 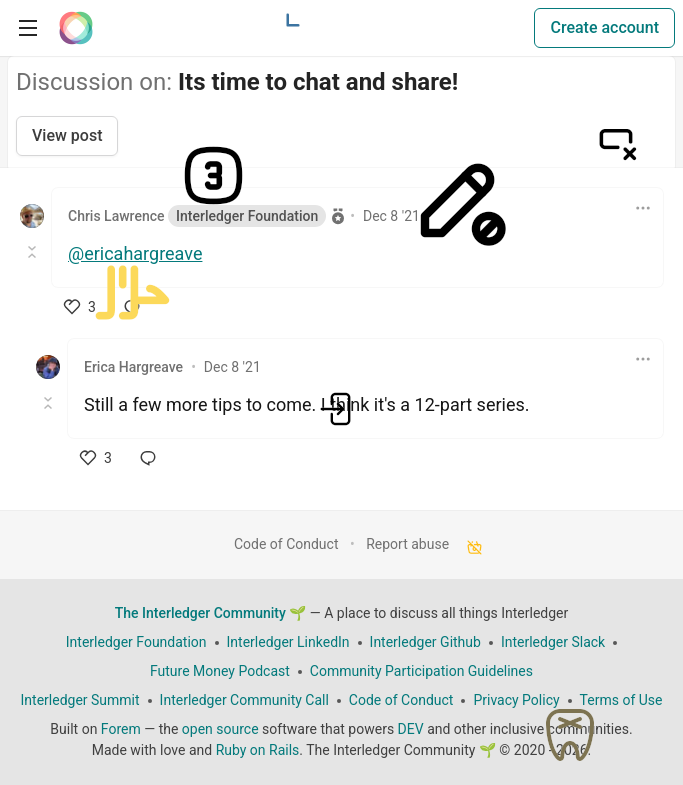 What do you see at coordinates (130, 292) in the screenshot?
I see `switch to arabic language` at bounding box center [130, 292].